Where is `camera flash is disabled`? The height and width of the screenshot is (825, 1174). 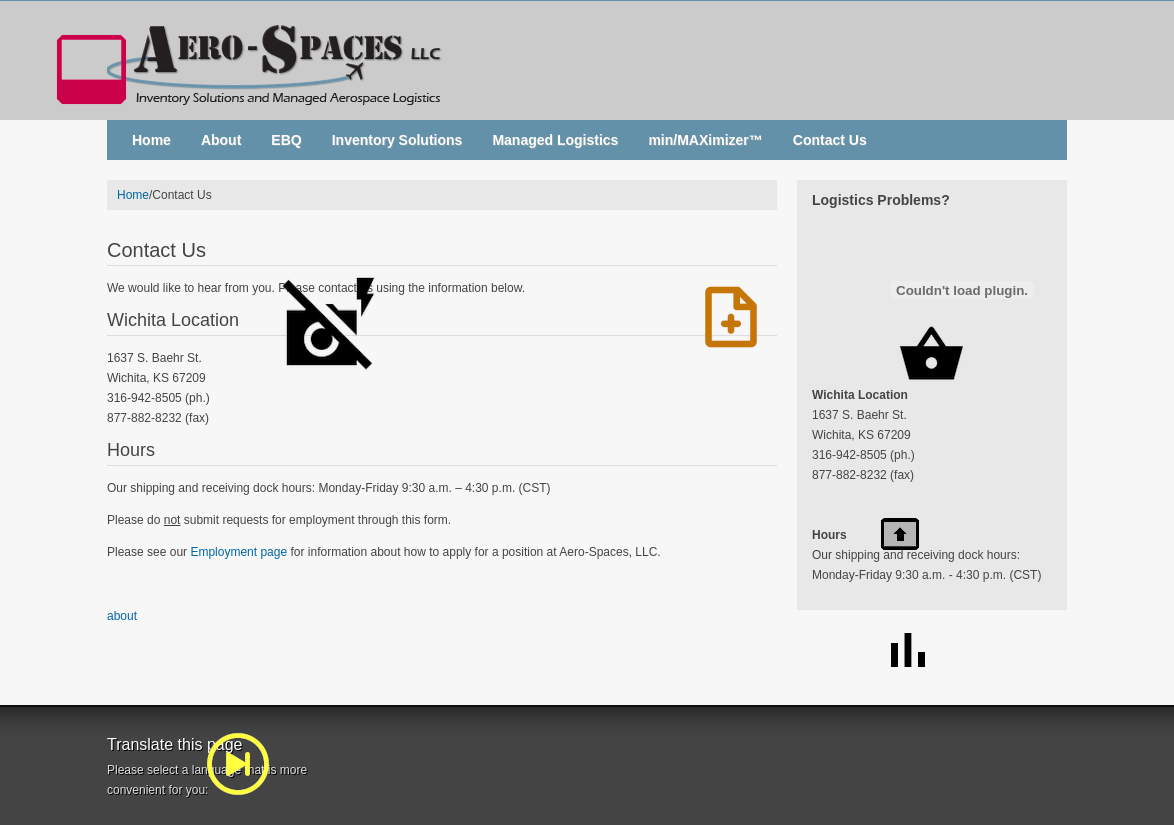
camera flash is disabled is located at coordinates (330, 321).